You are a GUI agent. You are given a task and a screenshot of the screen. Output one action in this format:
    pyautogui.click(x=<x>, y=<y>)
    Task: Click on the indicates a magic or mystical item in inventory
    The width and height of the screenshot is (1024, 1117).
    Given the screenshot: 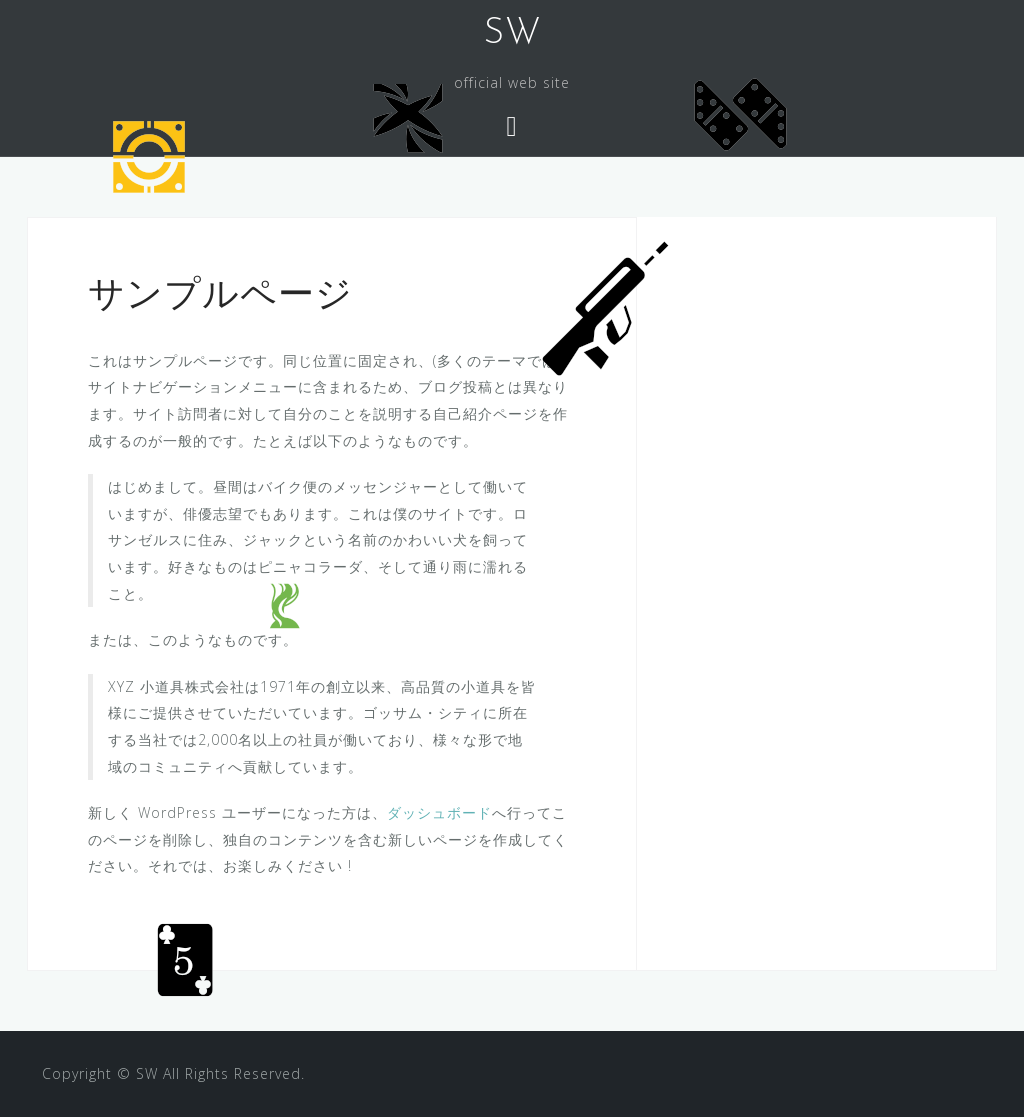 What is the action you would take?
    pyautogui.click(x=283, y=606)
    